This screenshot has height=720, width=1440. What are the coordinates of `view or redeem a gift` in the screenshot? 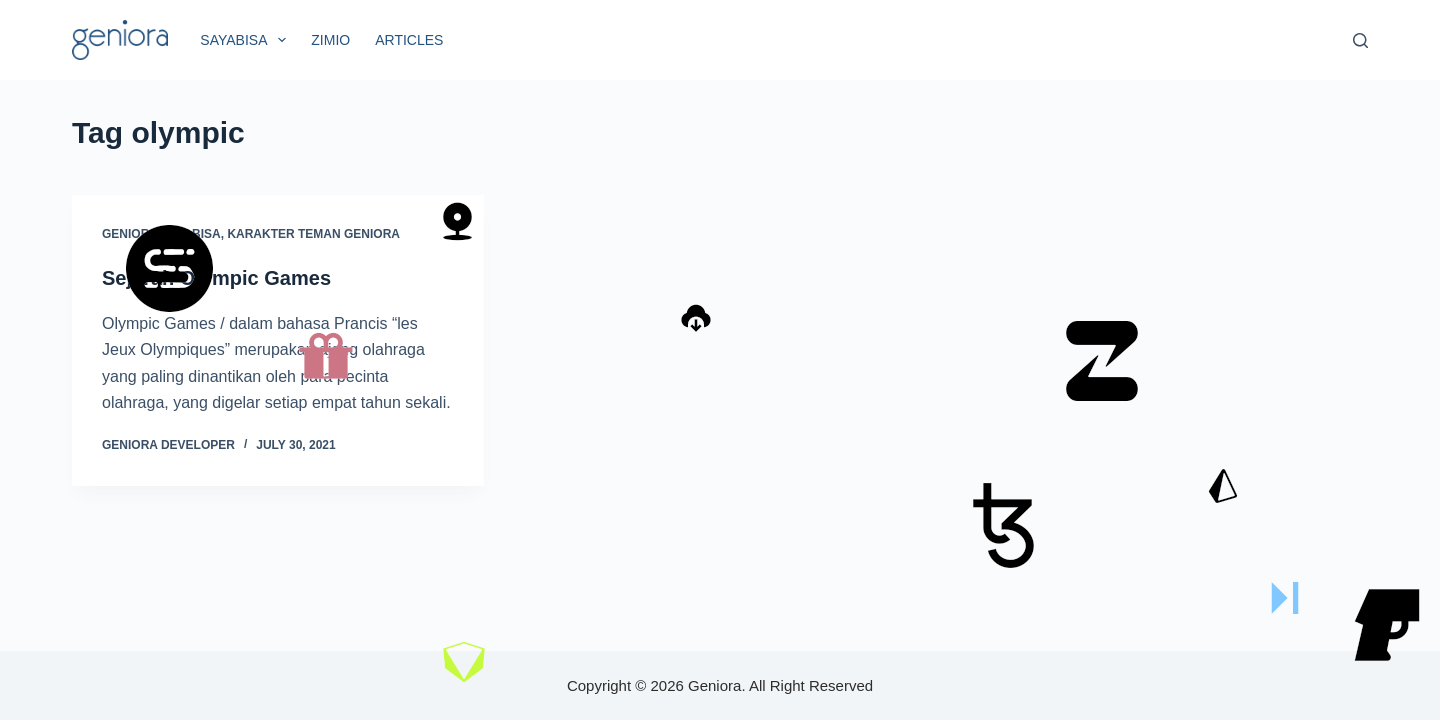 It's located at (326, 357).